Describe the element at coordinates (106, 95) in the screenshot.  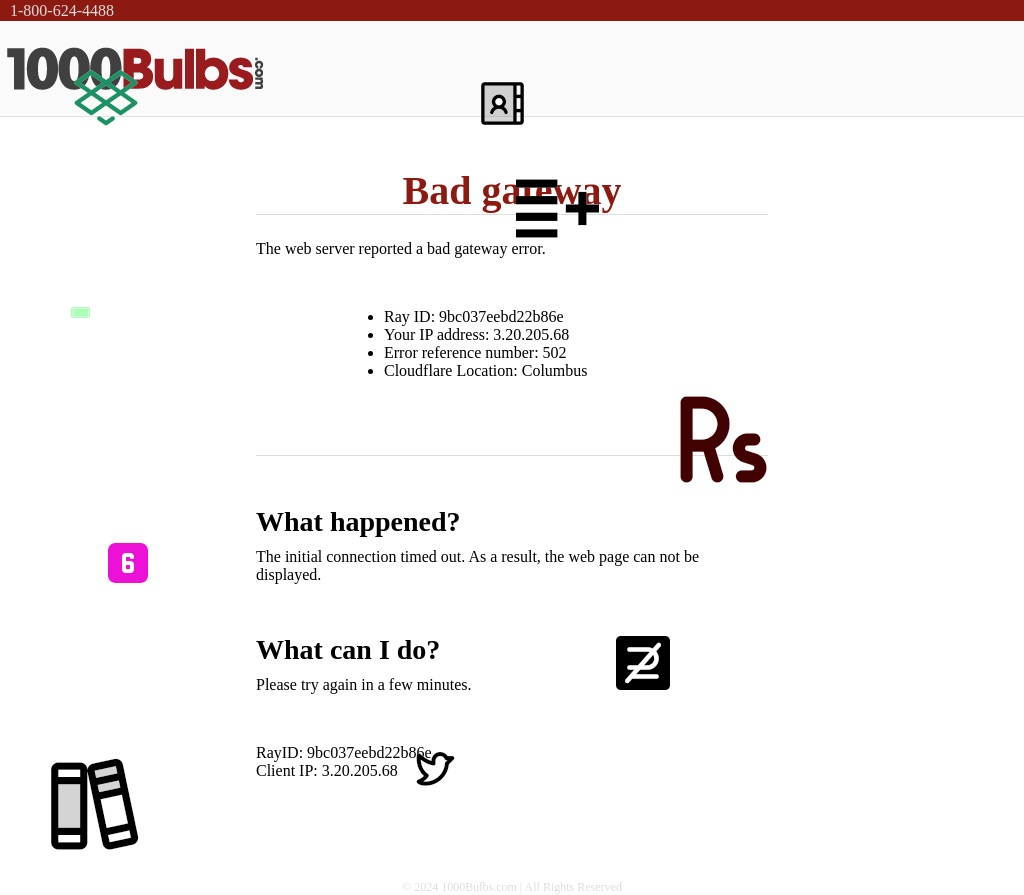
I see `open dropbox cloud storage` at that location.